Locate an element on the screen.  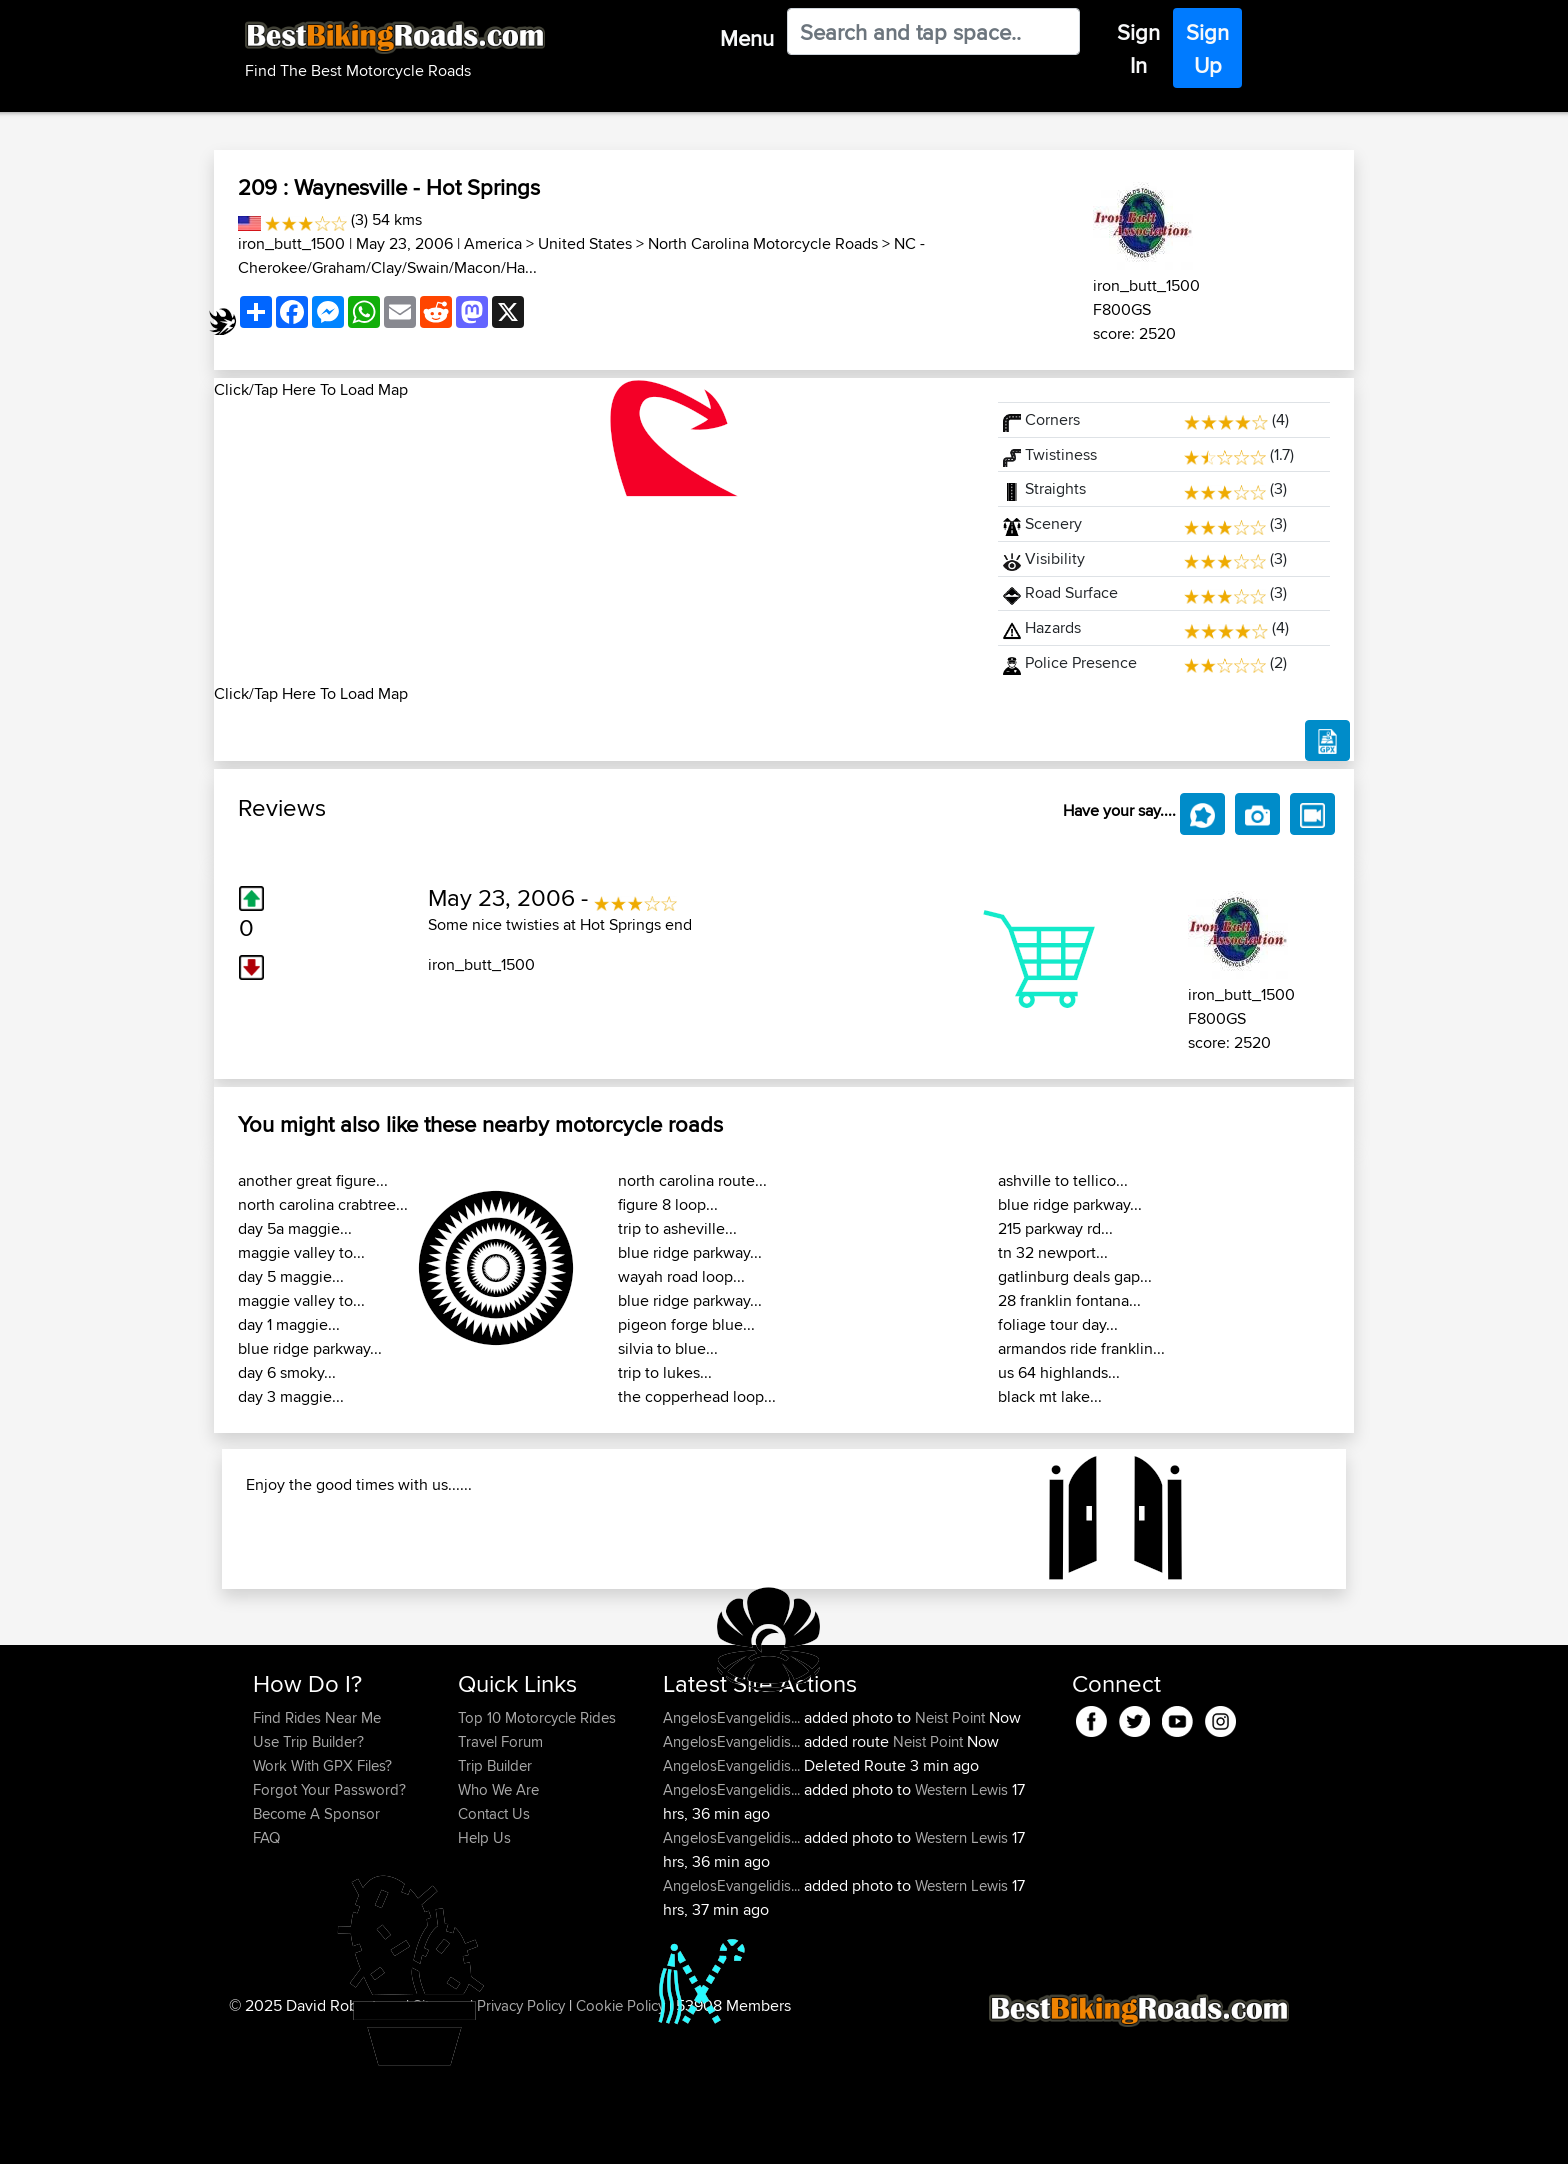
enter a new area or level is located at coordinates (1115, 1513).